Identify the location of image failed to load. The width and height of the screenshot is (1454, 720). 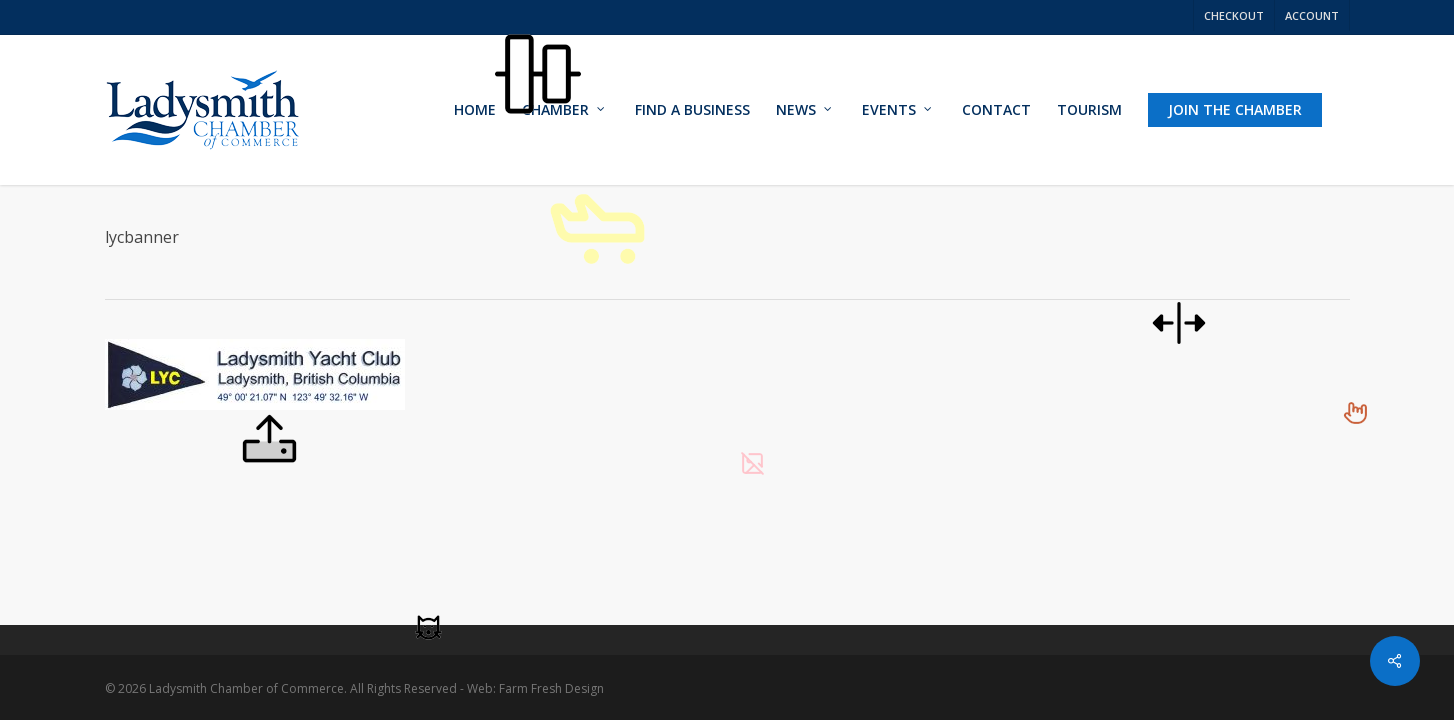
(752, 463).